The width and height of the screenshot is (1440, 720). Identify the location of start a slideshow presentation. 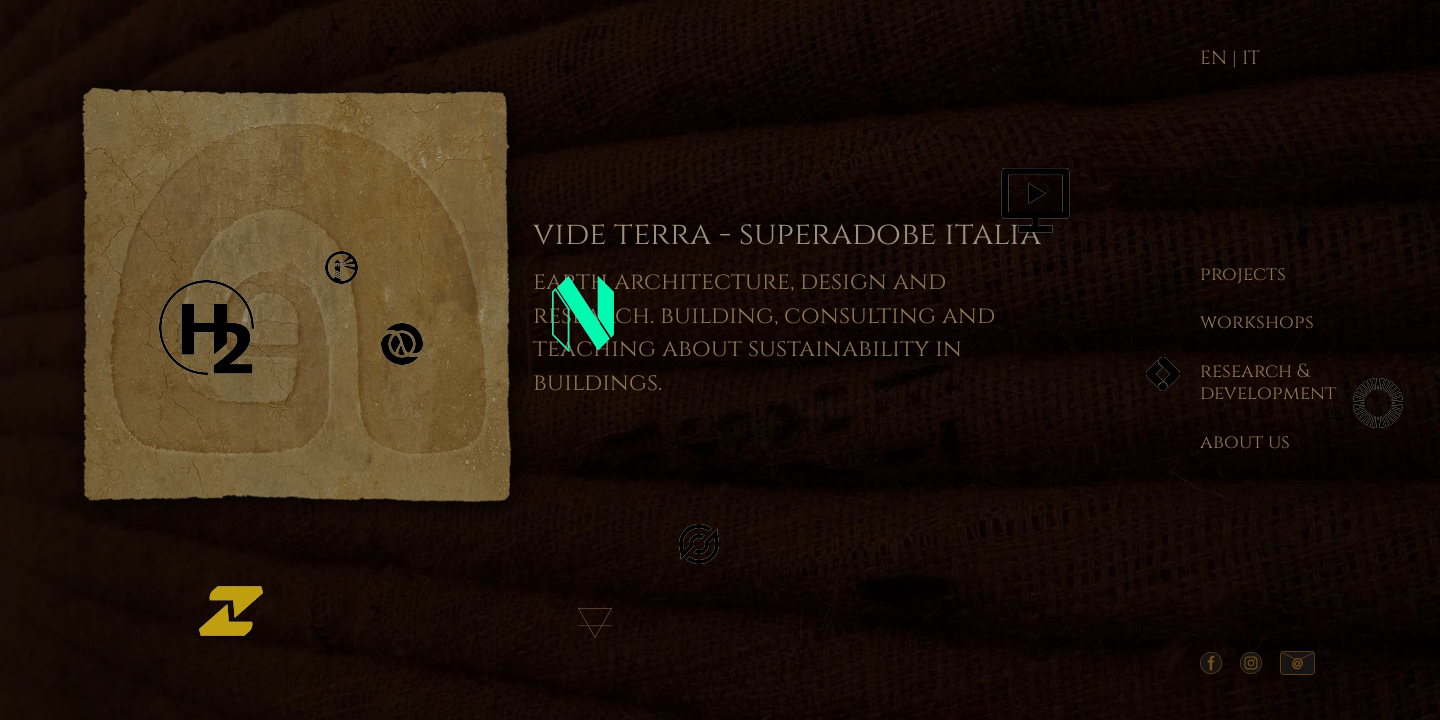
(1035, 198).